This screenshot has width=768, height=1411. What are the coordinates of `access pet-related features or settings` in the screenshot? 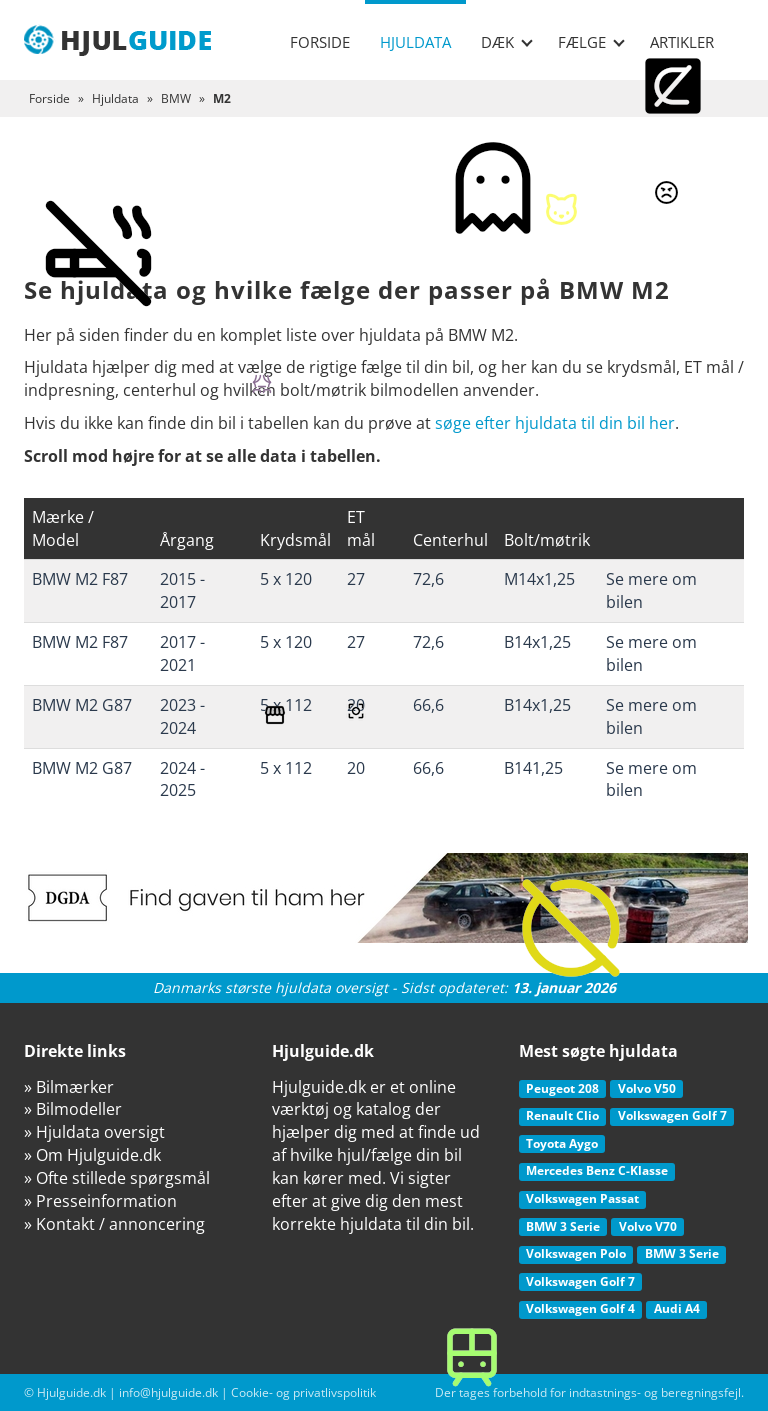 It's located at (561, 209).